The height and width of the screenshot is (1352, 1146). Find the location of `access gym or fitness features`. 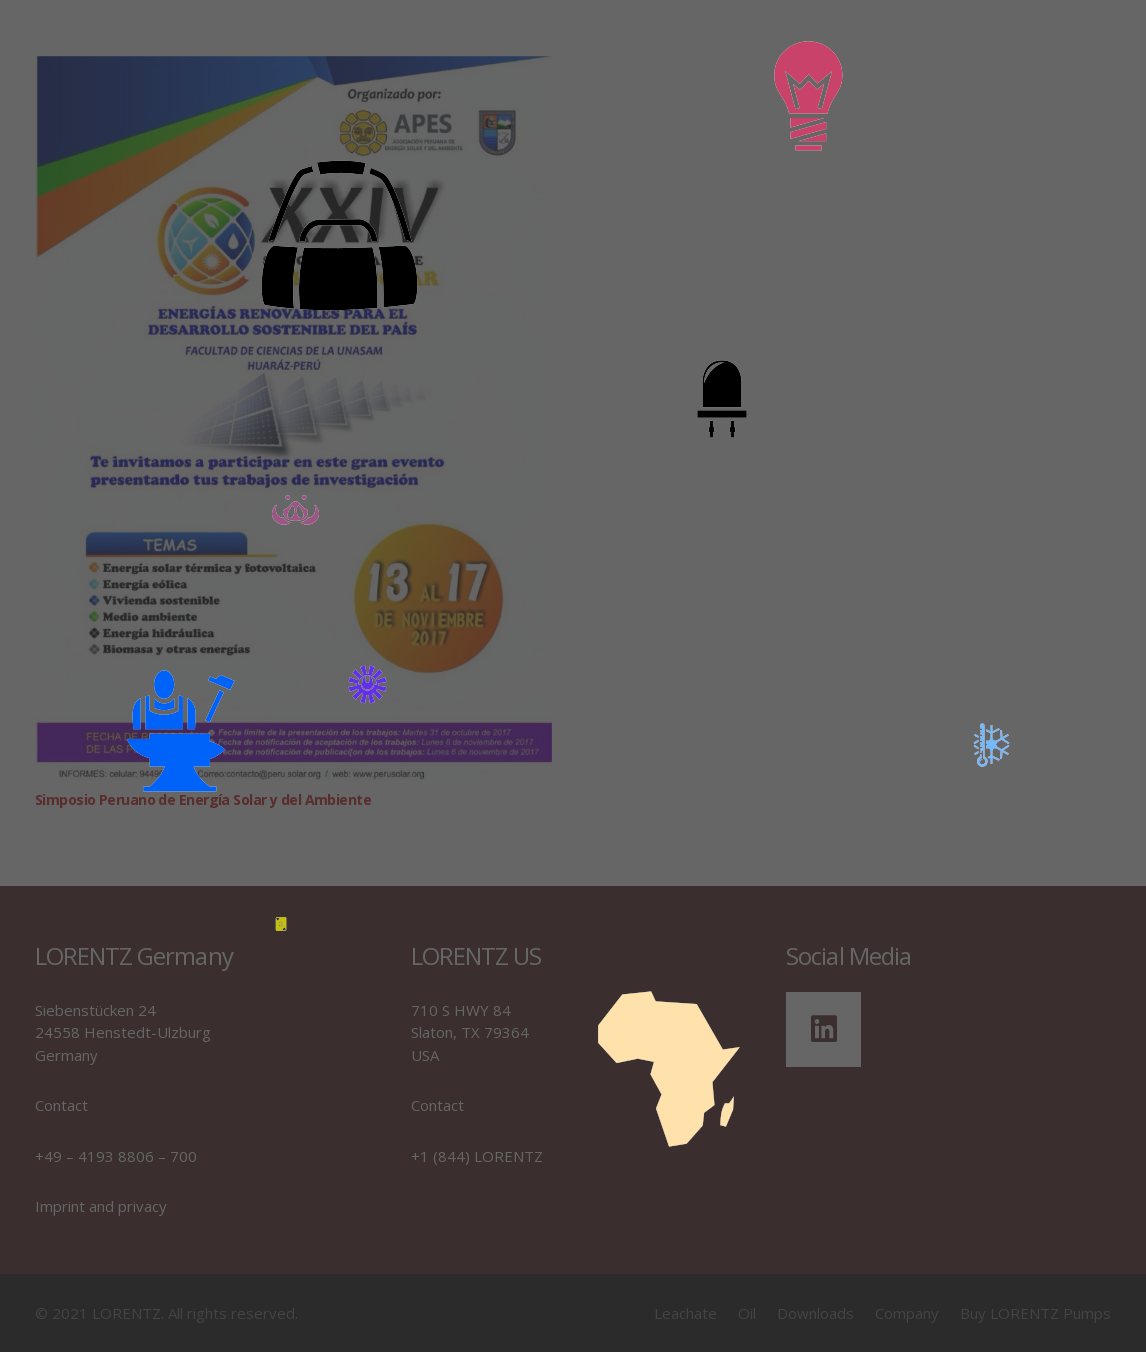

access gym or fitness features is located at coordinates (339, 235).